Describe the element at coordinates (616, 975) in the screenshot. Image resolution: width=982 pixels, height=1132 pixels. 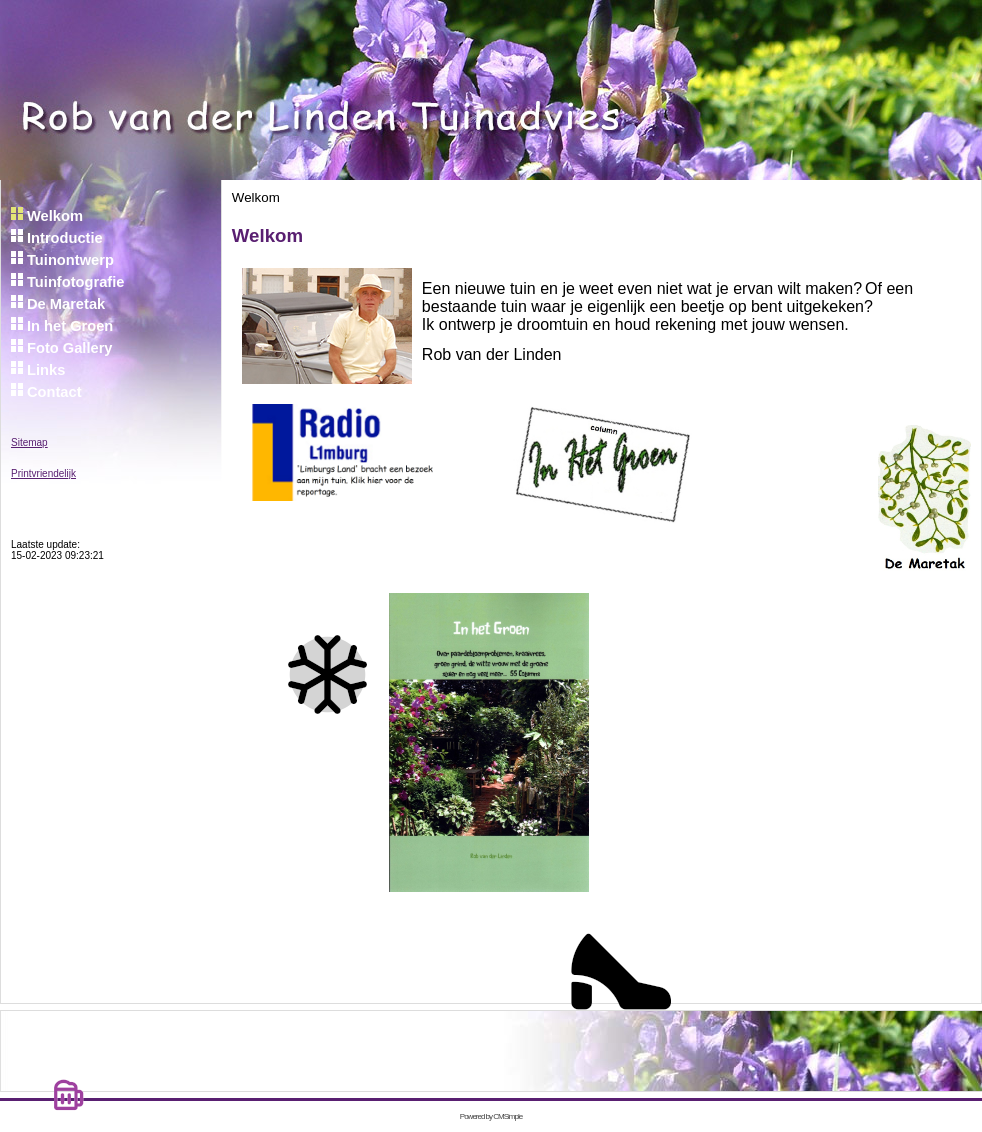
I see `browse women's footwear category` at that location.